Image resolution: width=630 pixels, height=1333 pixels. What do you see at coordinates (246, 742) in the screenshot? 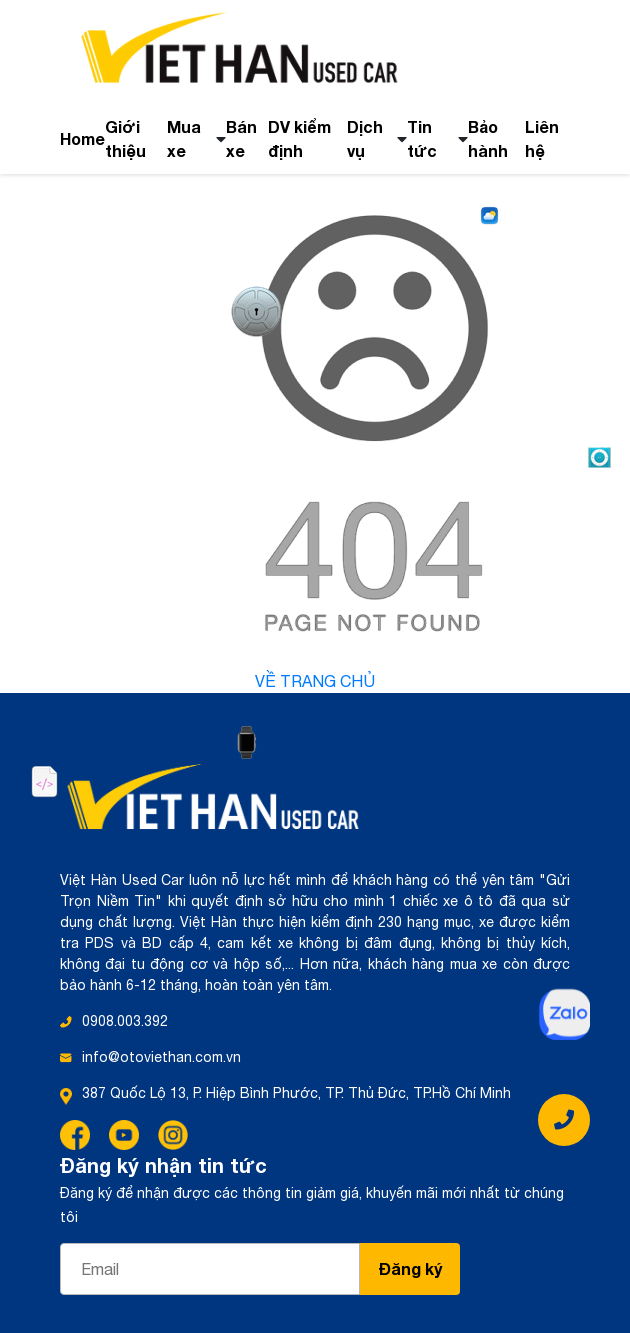
I see `apple watch device icon` at bounding box center [246, 742].